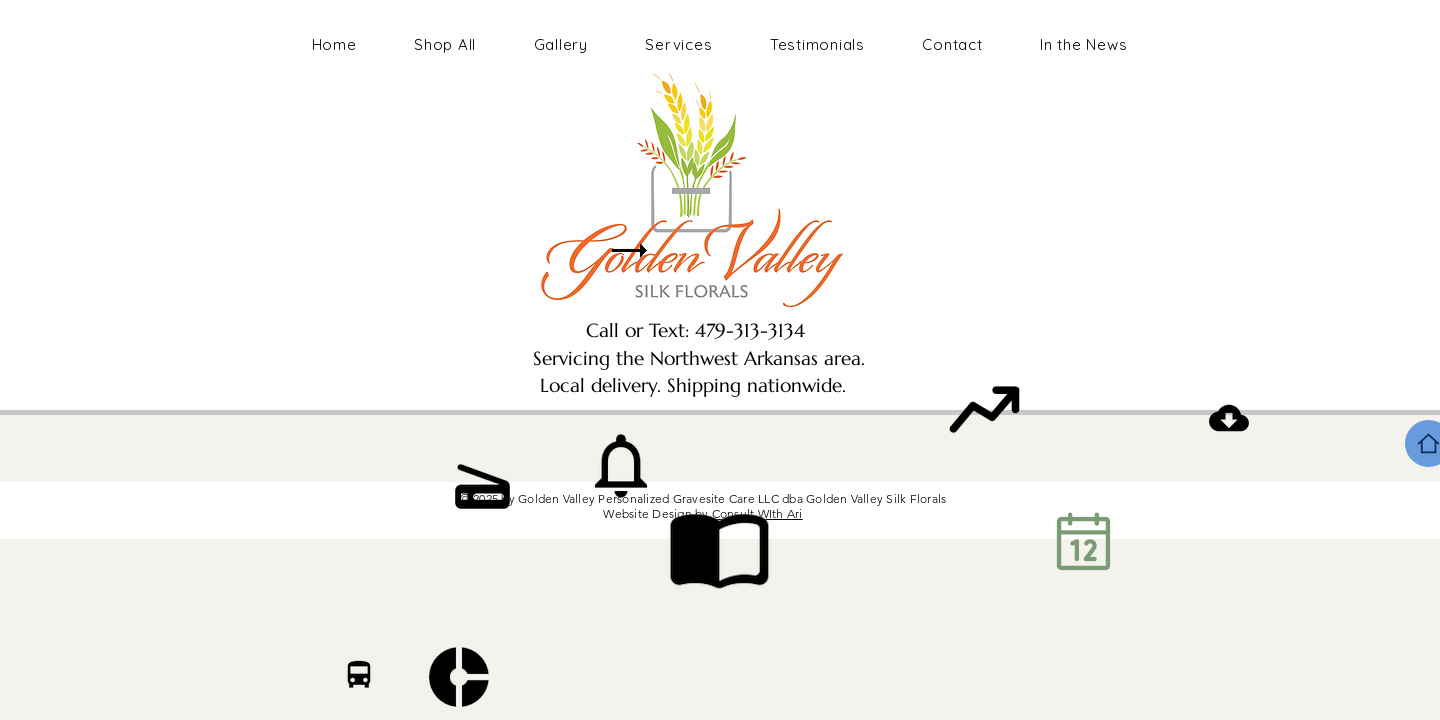 The image size is (1440, 720). I want to click on download file from cloud storage, so click(1229, 418).